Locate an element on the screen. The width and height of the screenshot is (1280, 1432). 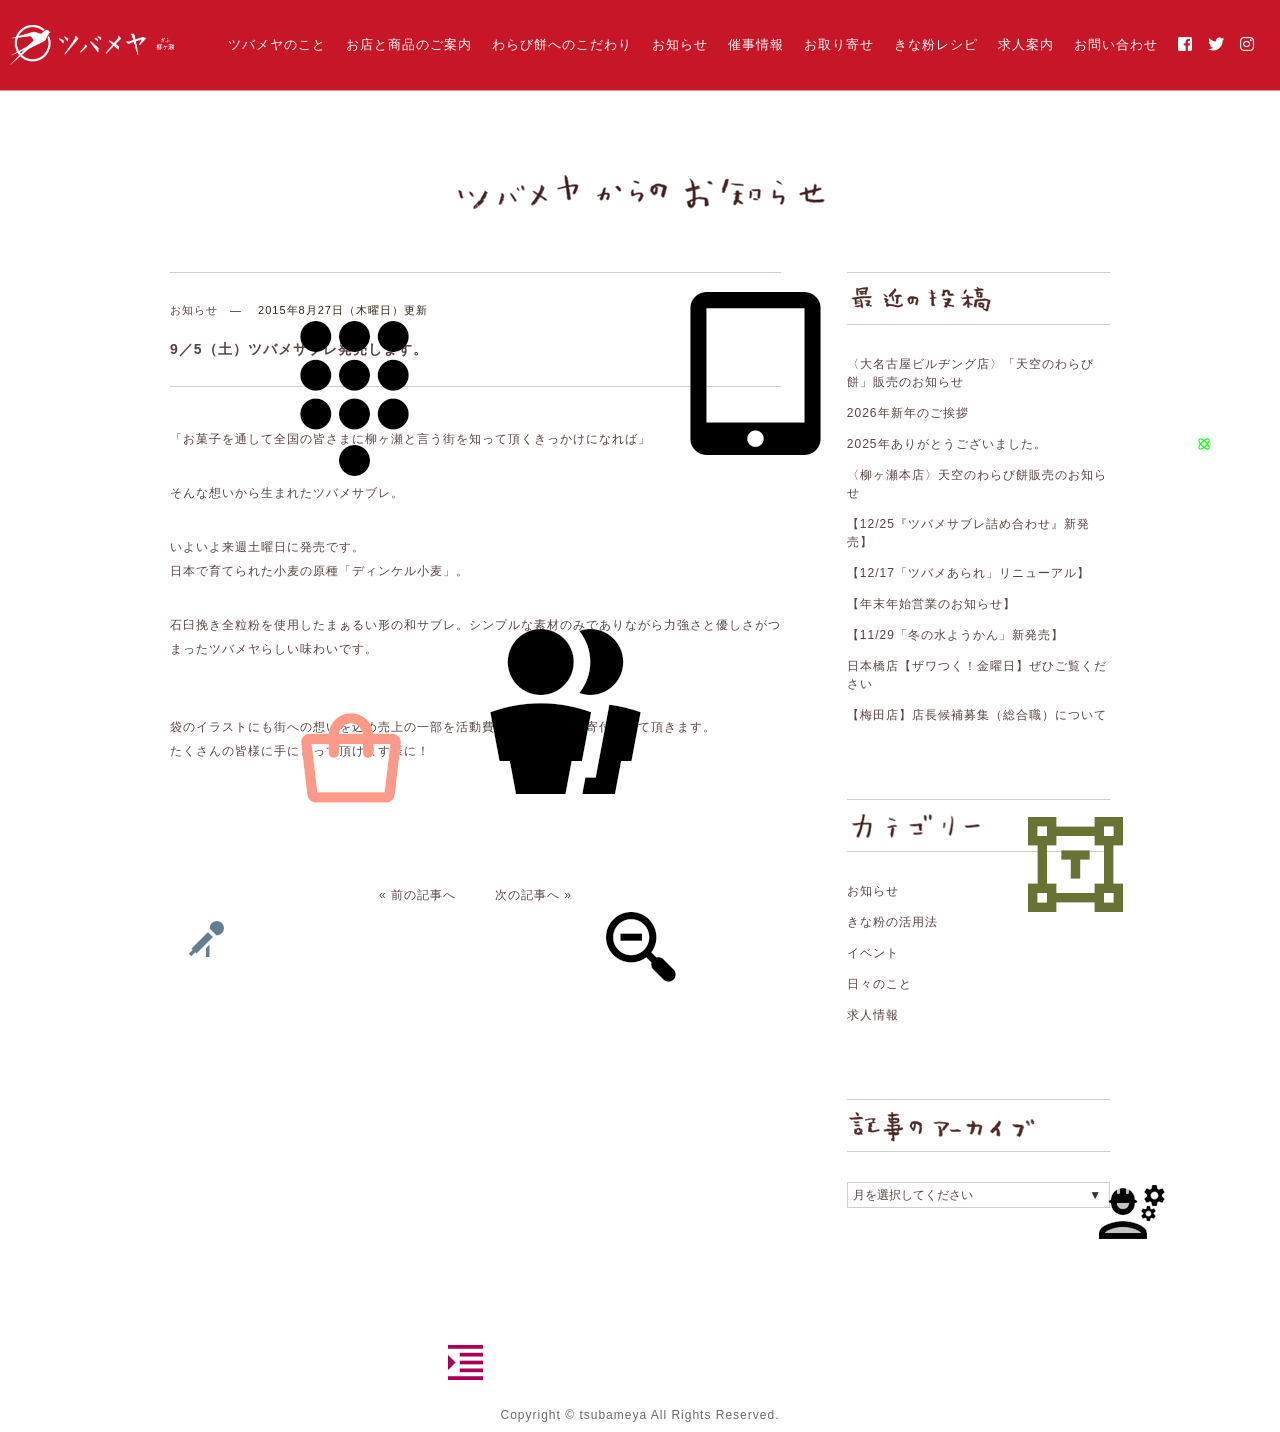
access engineering or technical settings is located at coordinates (1132, 1212).